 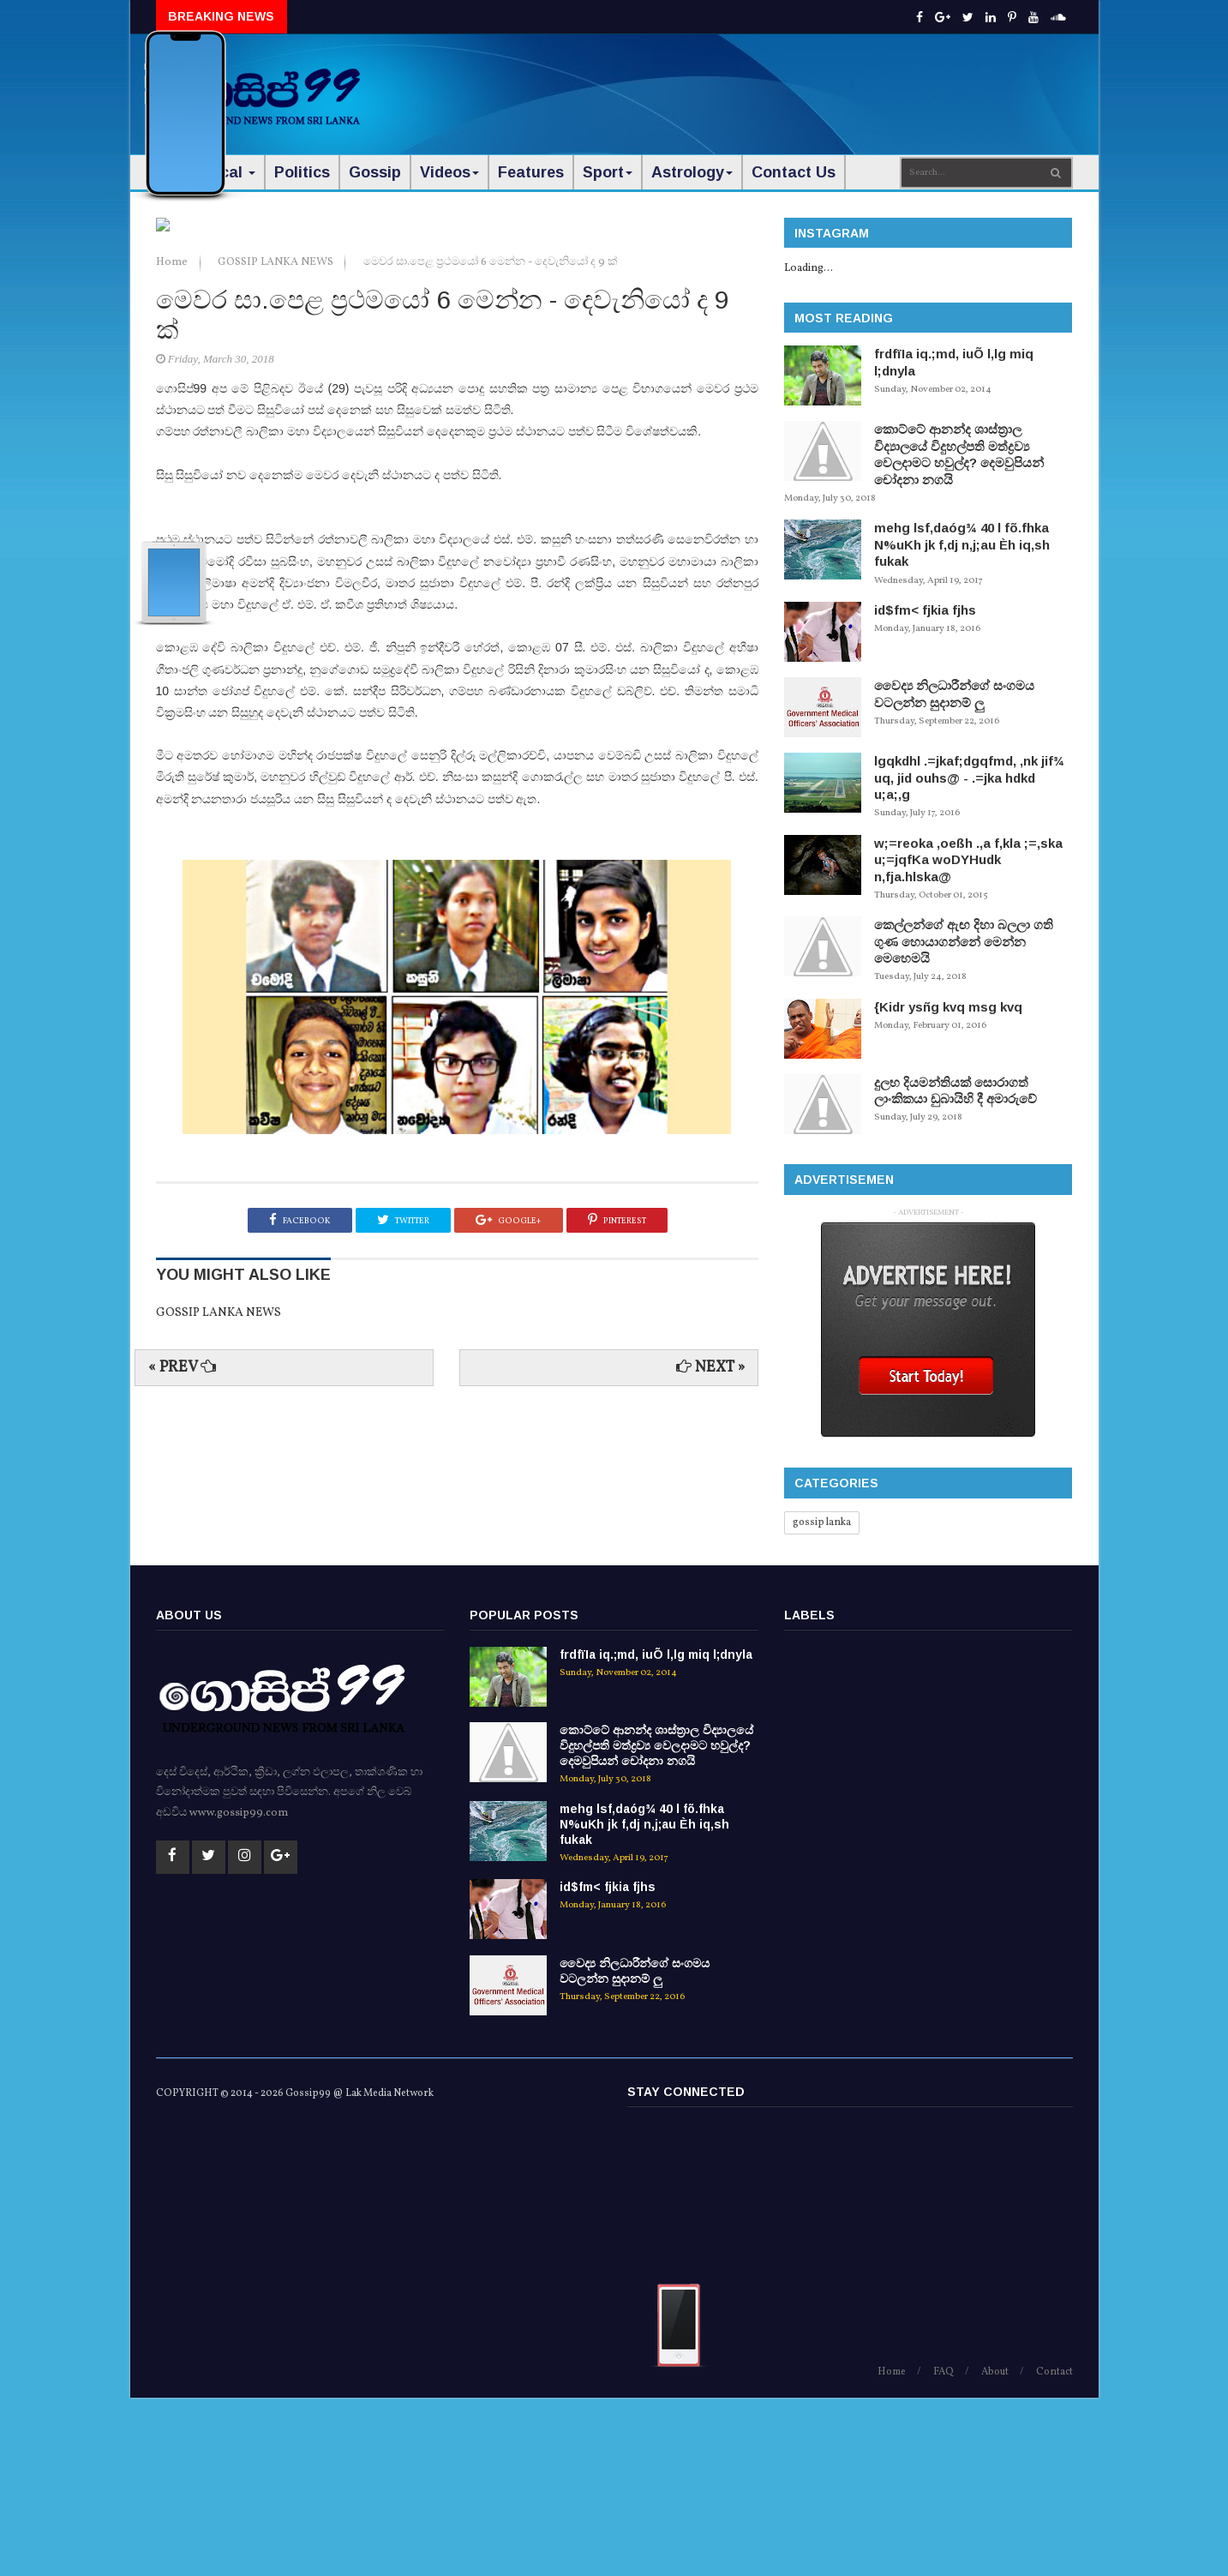 I want to click on iPod nano device in pink, so click(x=679, y=2326).